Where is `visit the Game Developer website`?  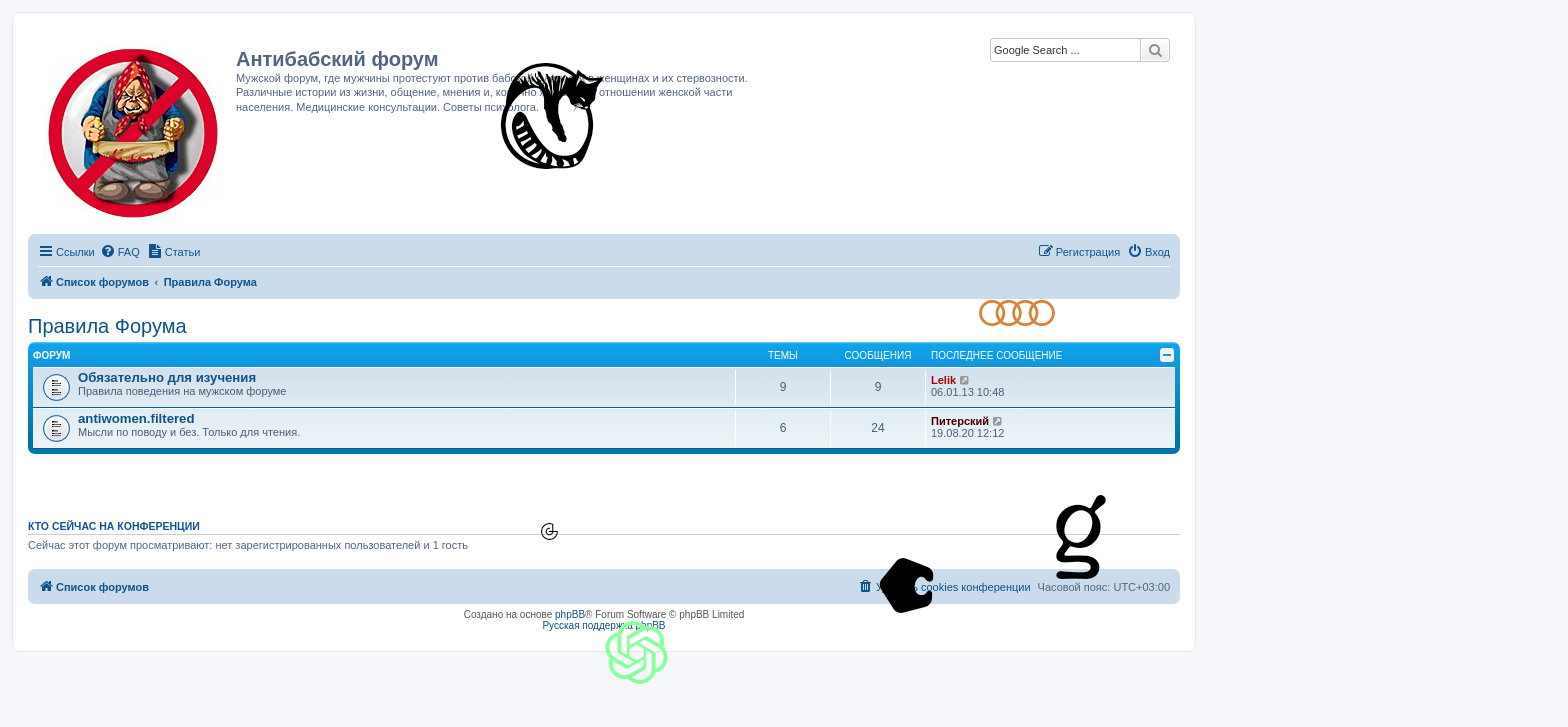 visit the Game Developer website is located at coordinates (549, 531).